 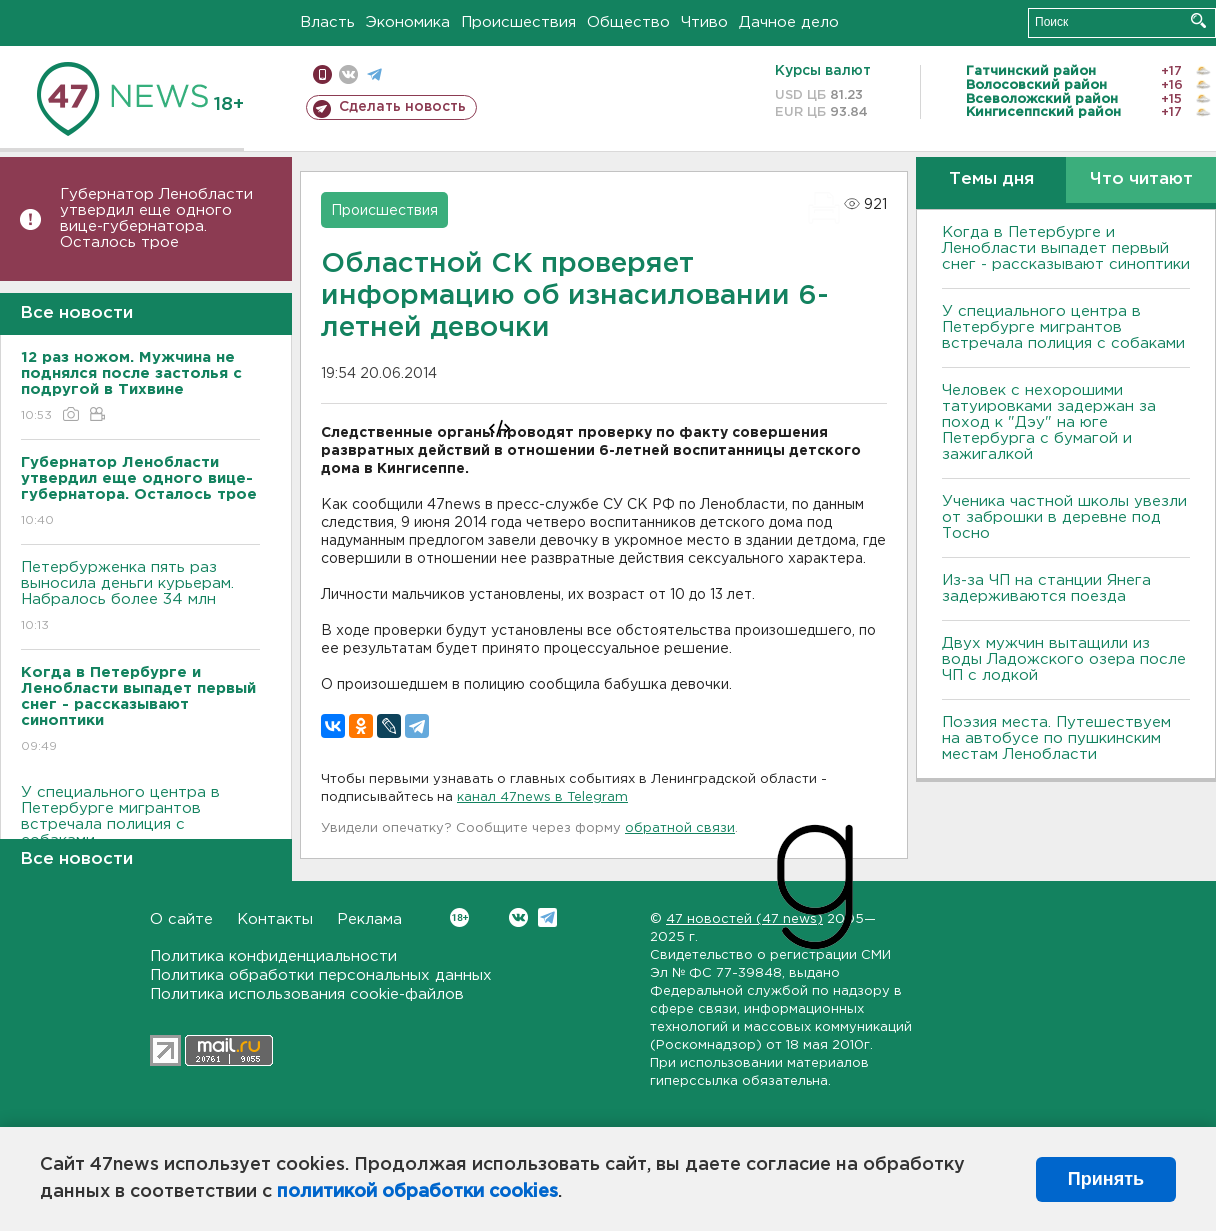 What do you see at coordinates (499, 428) in the screenshot?
I see `view or edit source code` at bounding box center [499, 428].